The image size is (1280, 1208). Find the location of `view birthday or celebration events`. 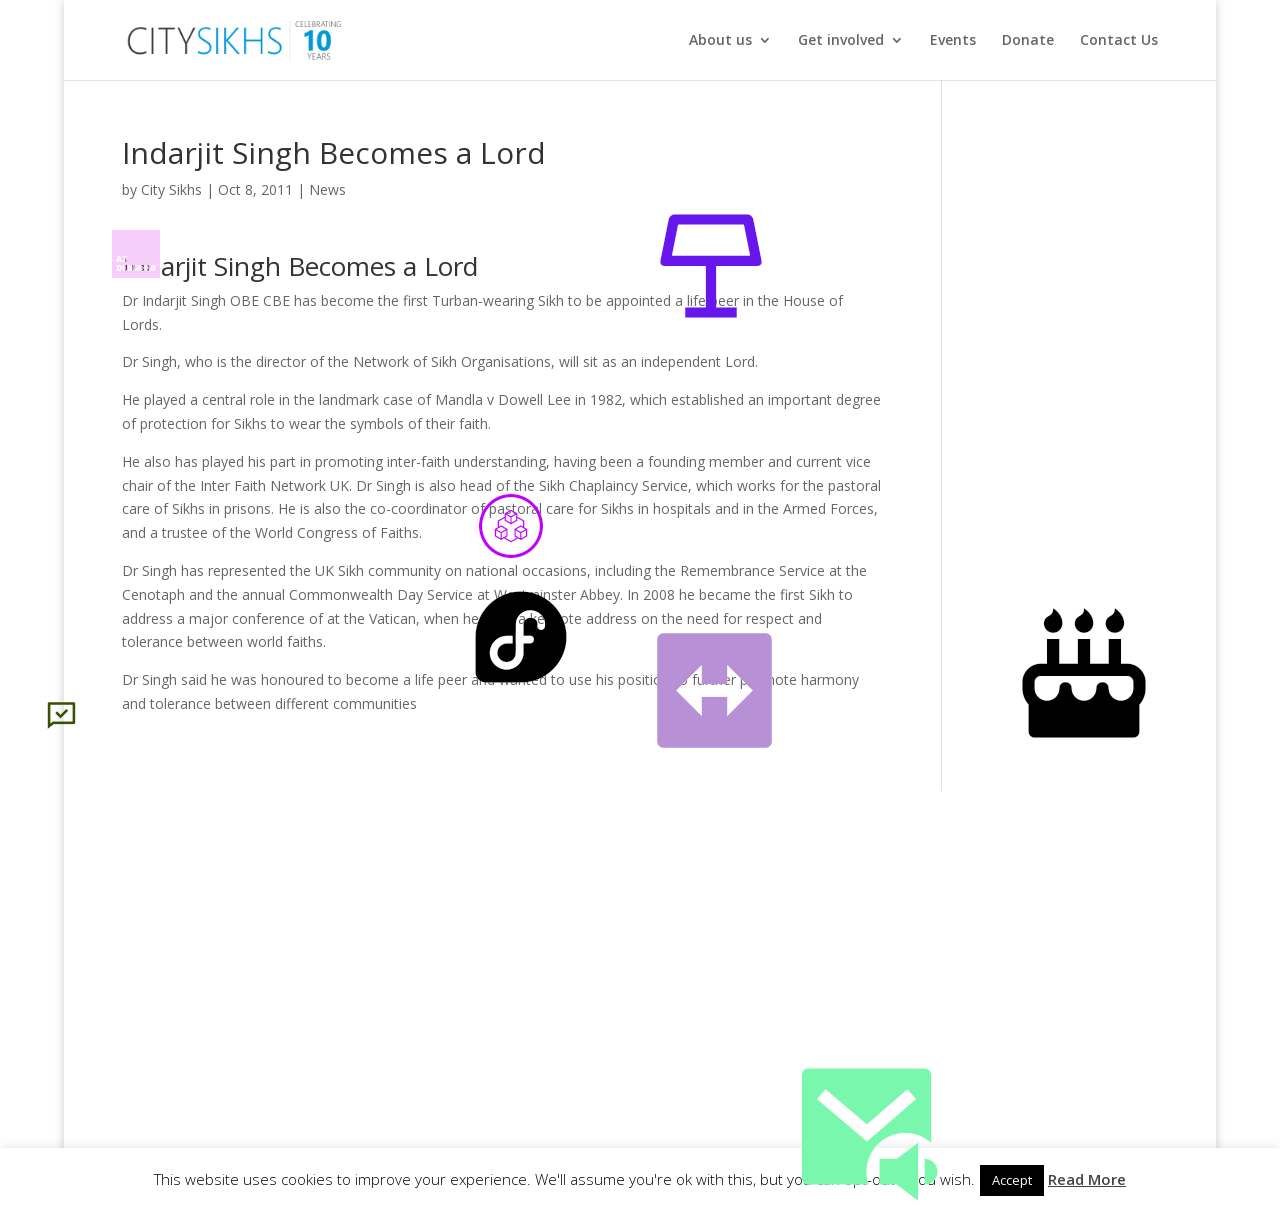

view birthday or celebration events is located at coordinates (1084, 676).